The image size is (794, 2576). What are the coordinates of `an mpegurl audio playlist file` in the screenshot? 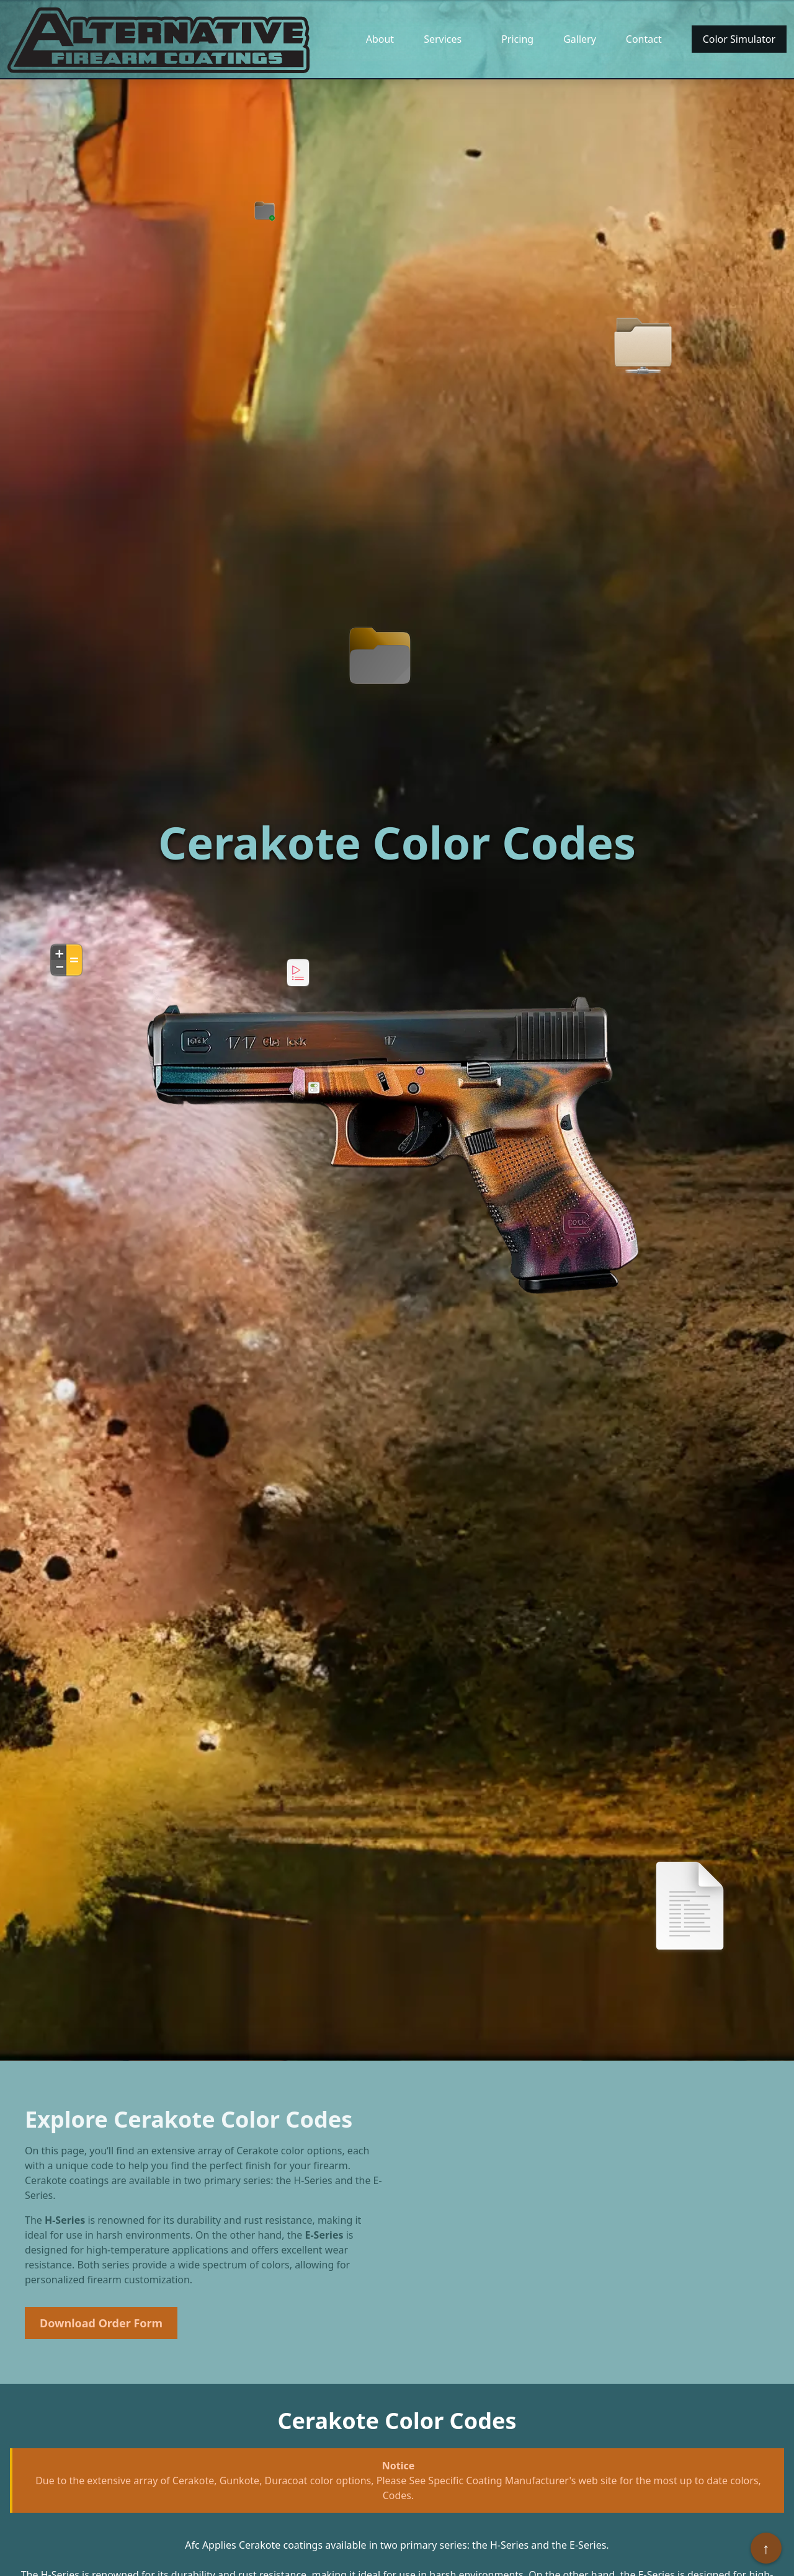 It's located at (298, 972).